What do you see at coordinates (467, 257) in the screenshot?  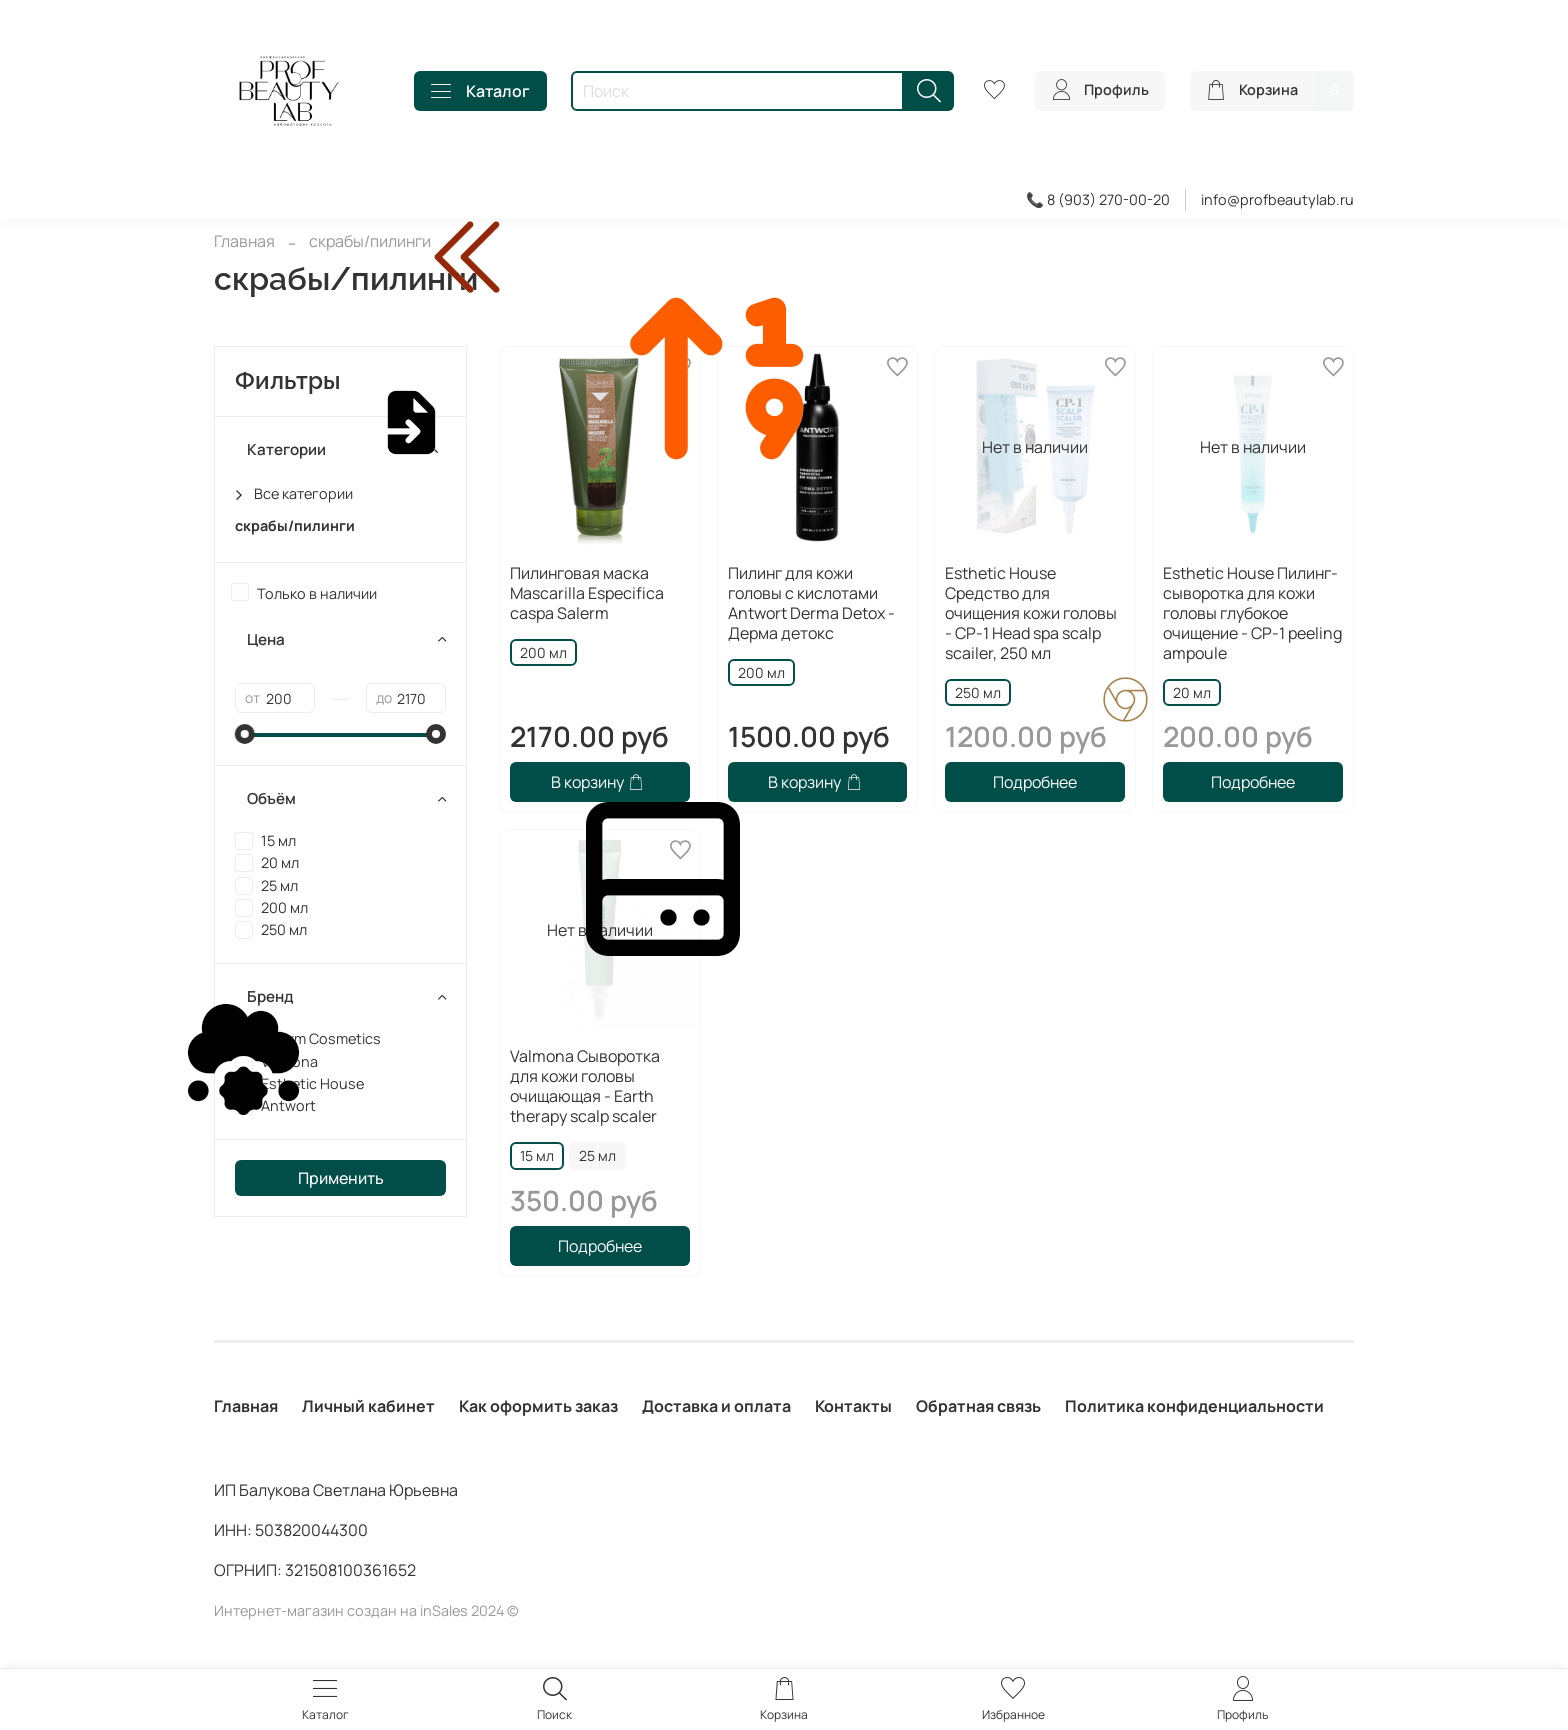 I see `go back to the beginning` at bounding box center [467, 257].